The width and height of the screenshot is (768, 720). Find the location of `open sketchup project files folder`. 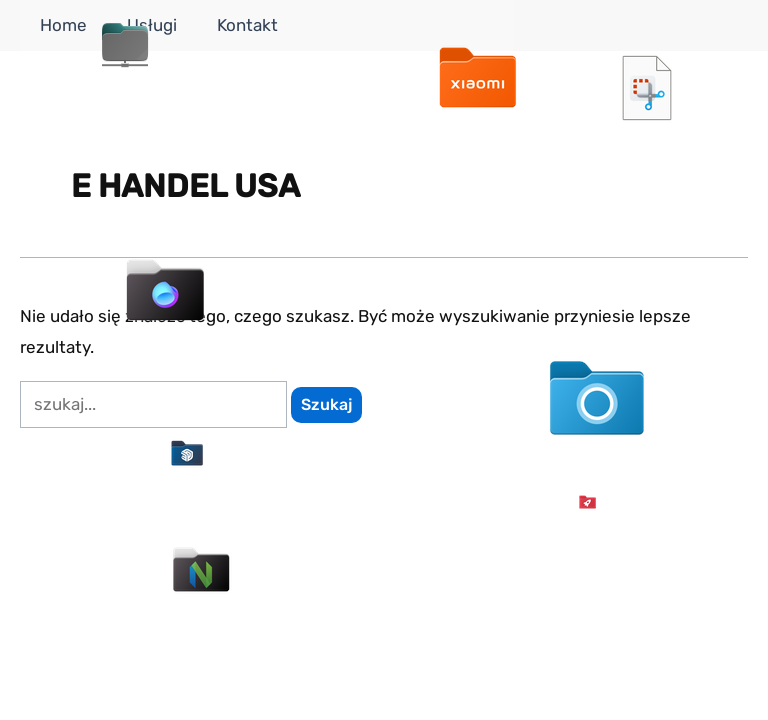

open sketchup project files folder is located at coordinates (187, 454).